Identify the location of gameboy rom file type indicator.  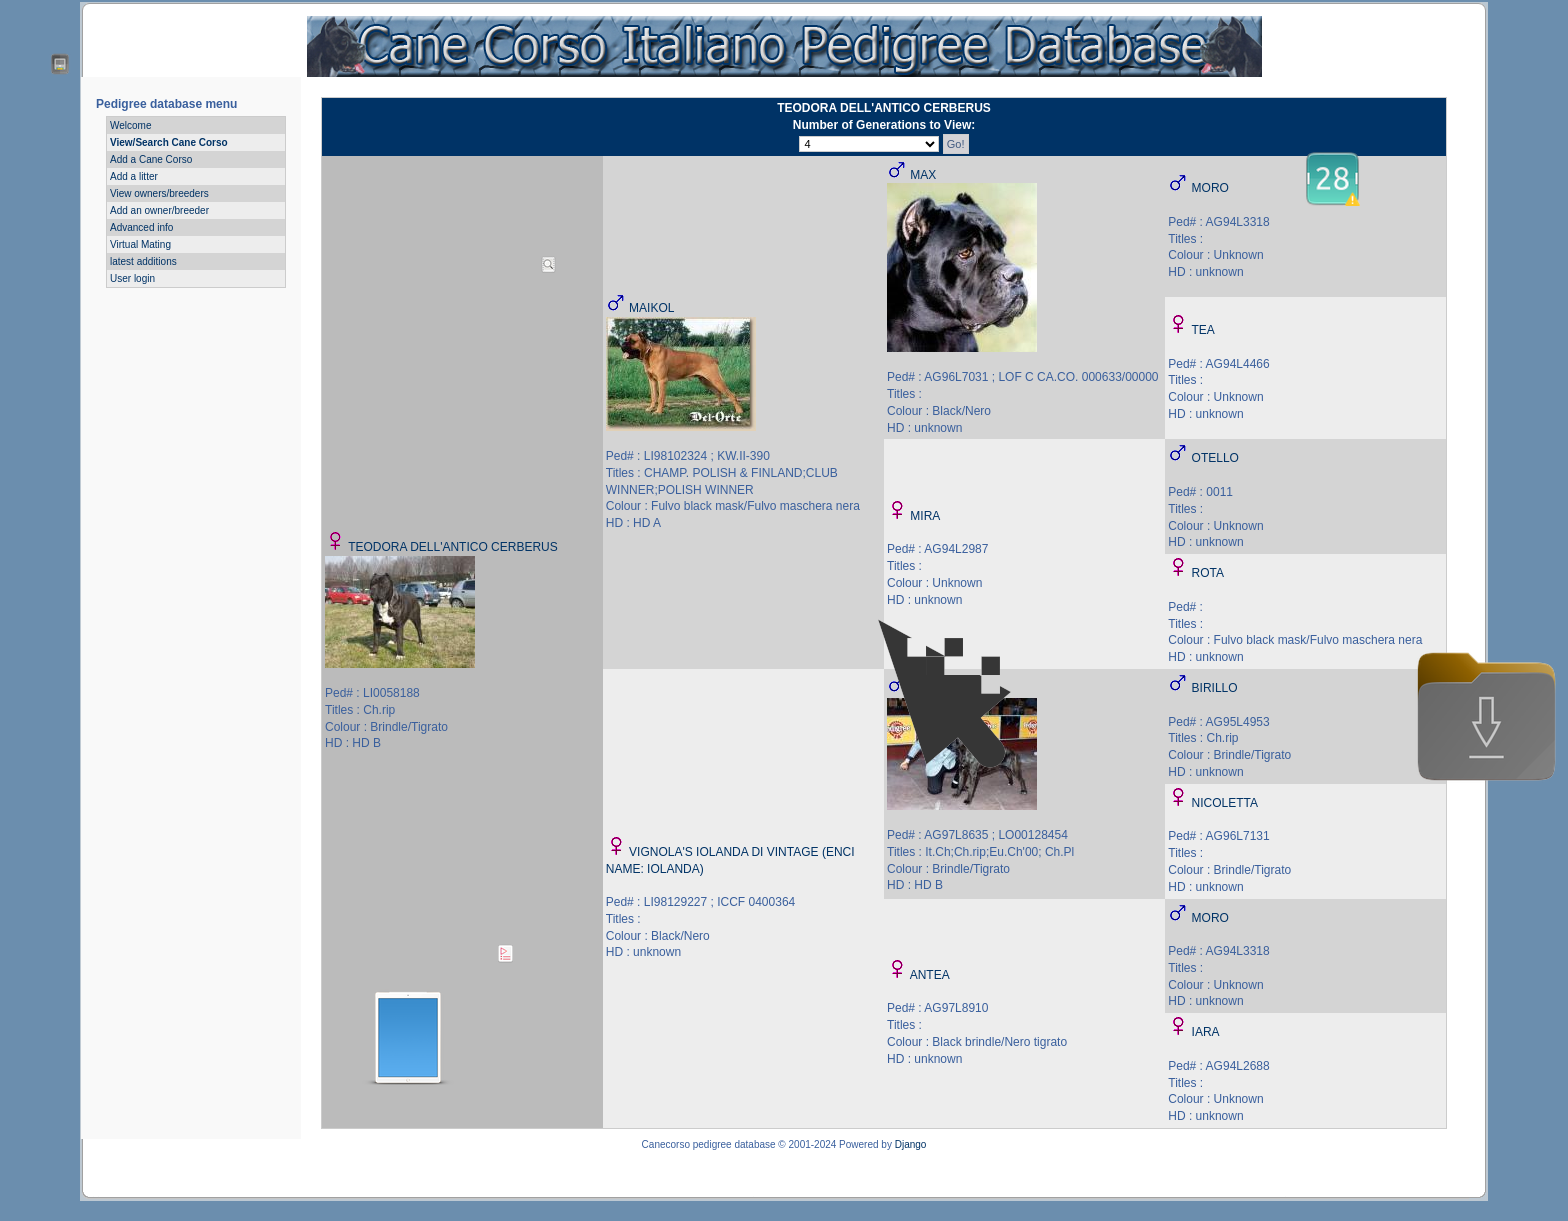
(60, 64).